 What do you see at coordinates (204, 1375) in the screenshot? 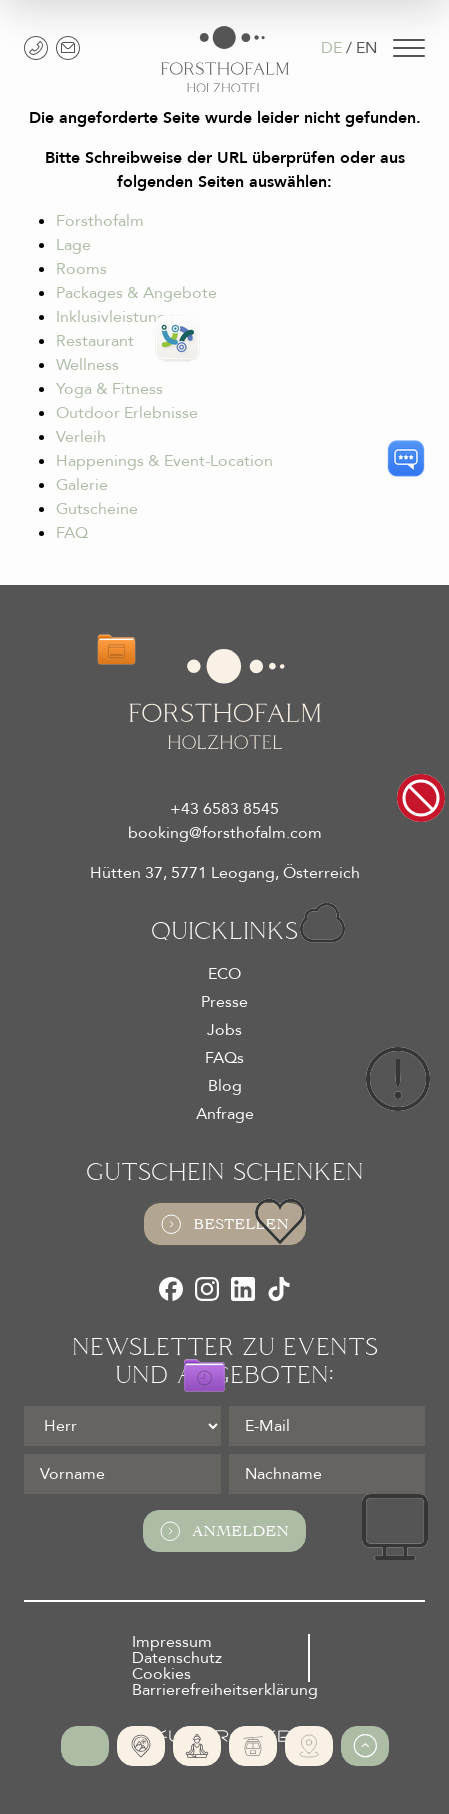
I see `access temporary files folder` at bounding box center [204, 1375].